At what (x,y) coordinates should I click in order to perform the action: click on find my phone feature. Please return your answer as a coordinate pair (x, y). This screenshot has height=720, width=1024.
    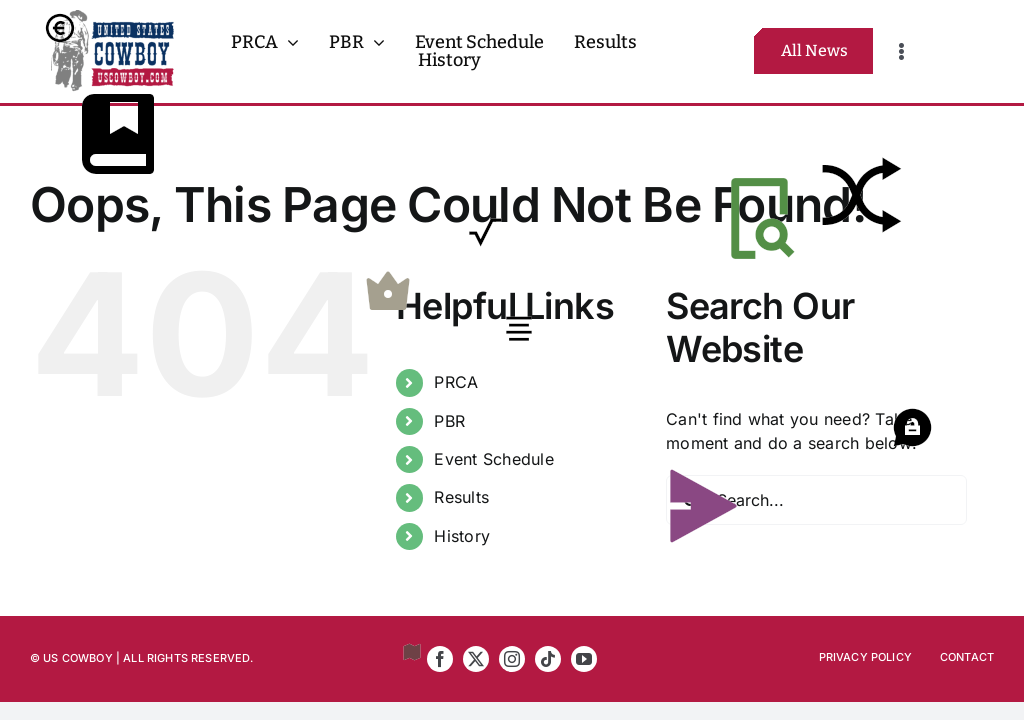
    Looking at the image, I should click on (759, 218).